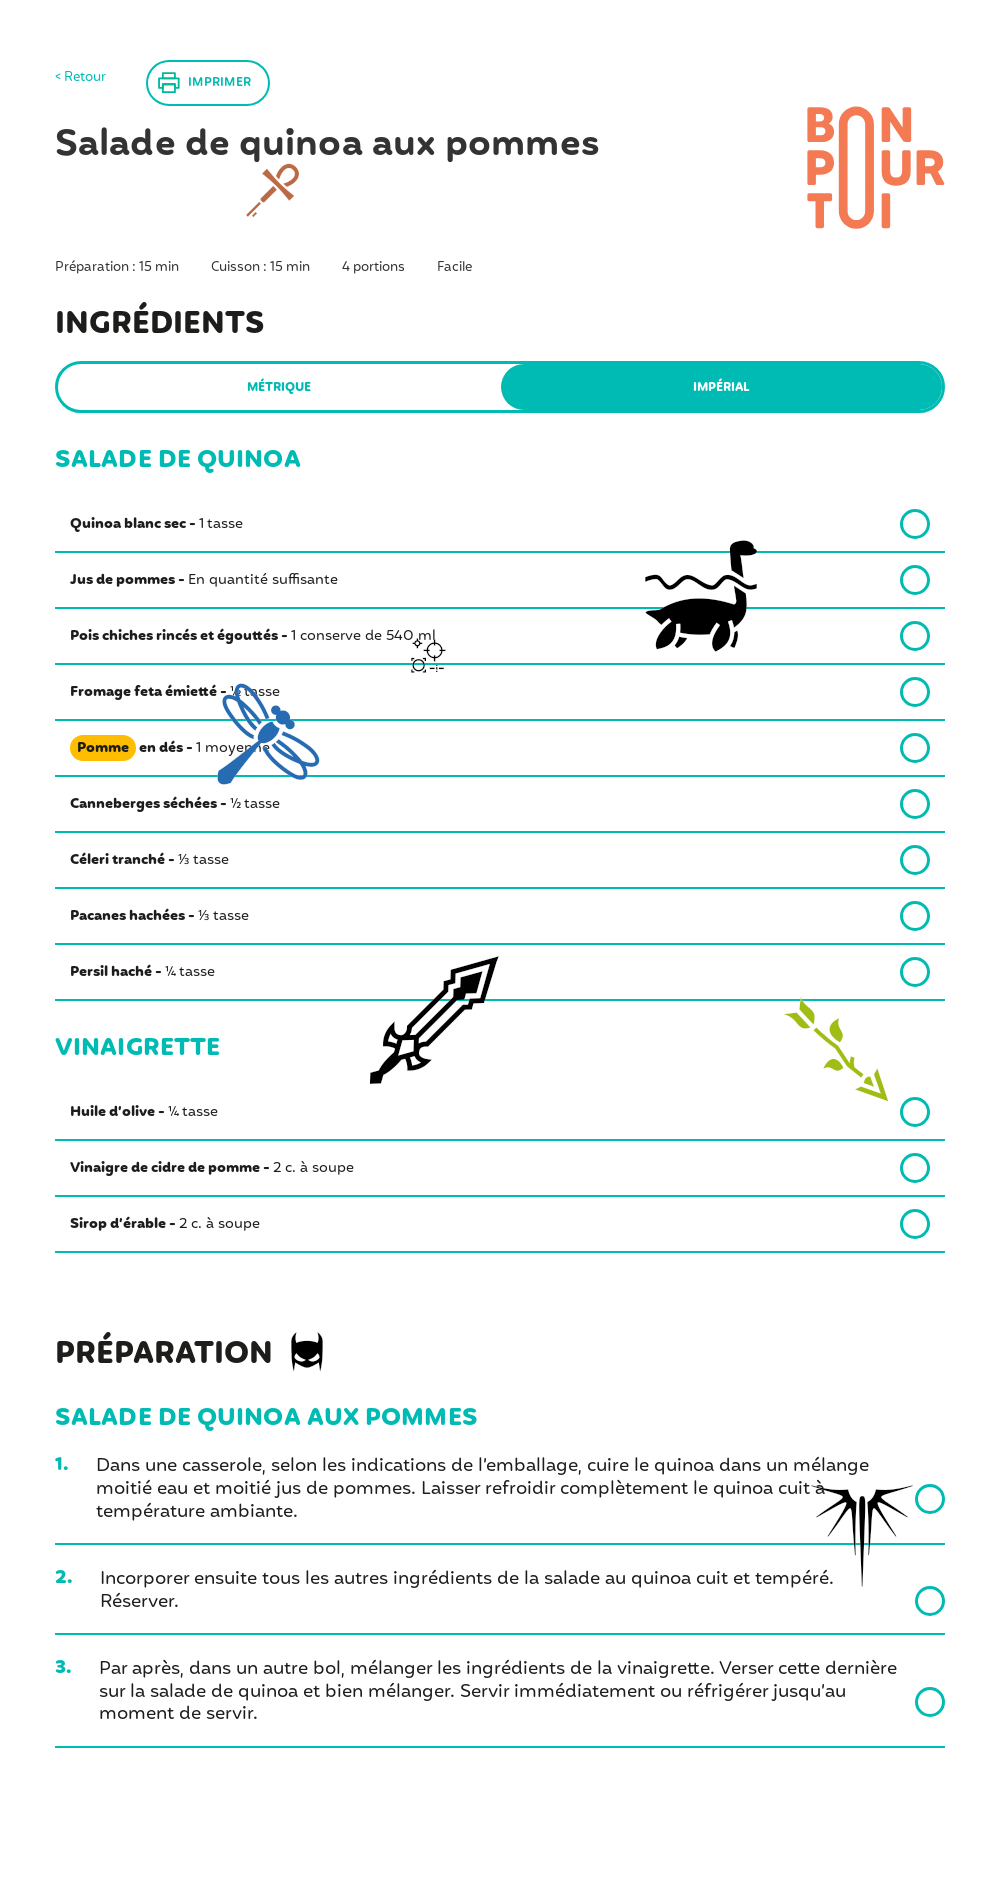  I want to click on nature or wildlife category indicator, so click(268, 734).